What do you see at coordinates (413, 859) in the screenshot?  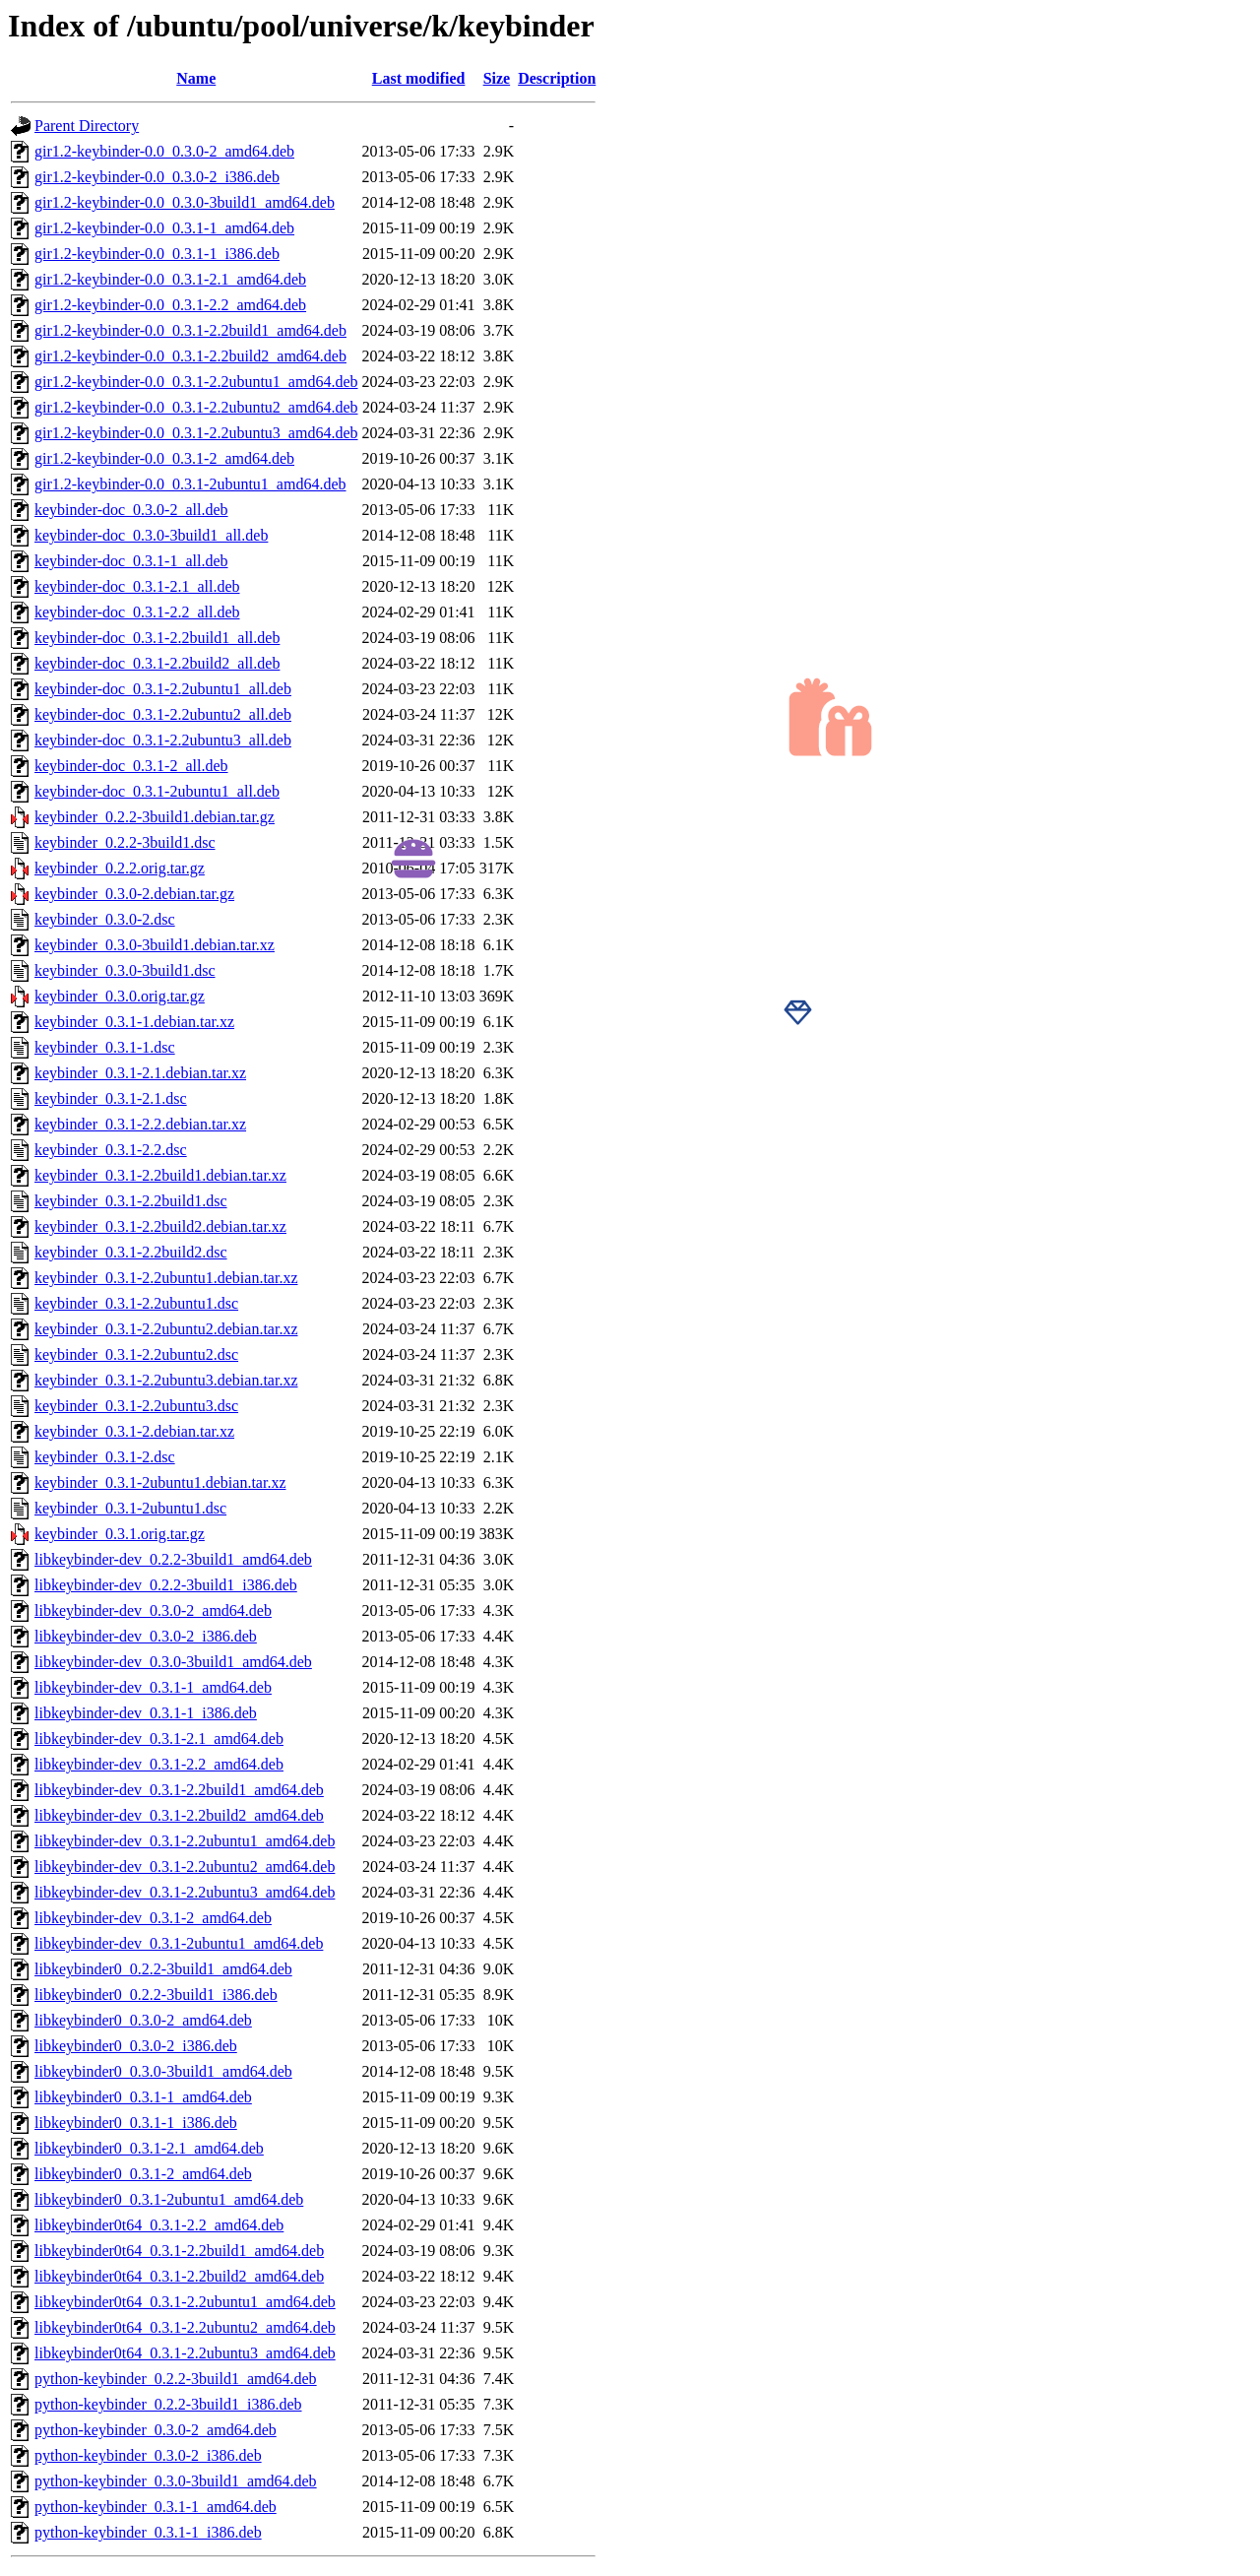 I see `open navigation menu` at bounding box center [413, 859].